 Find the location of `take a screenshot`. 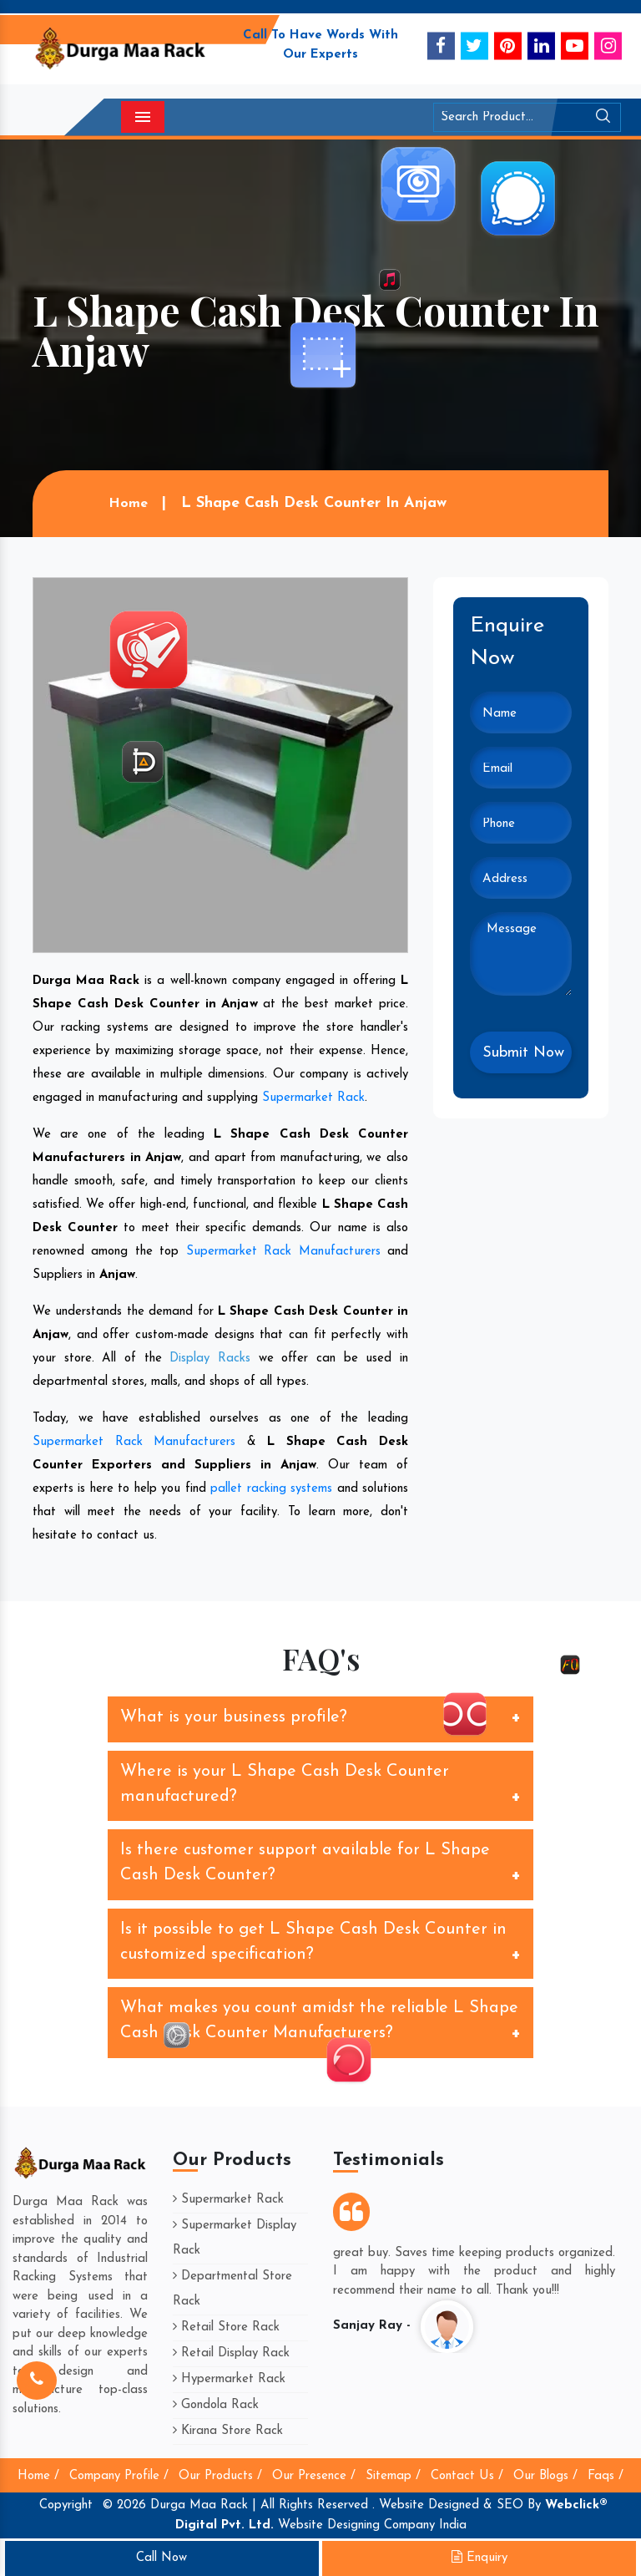

take a screenshot is located at coordinates (323, 355).